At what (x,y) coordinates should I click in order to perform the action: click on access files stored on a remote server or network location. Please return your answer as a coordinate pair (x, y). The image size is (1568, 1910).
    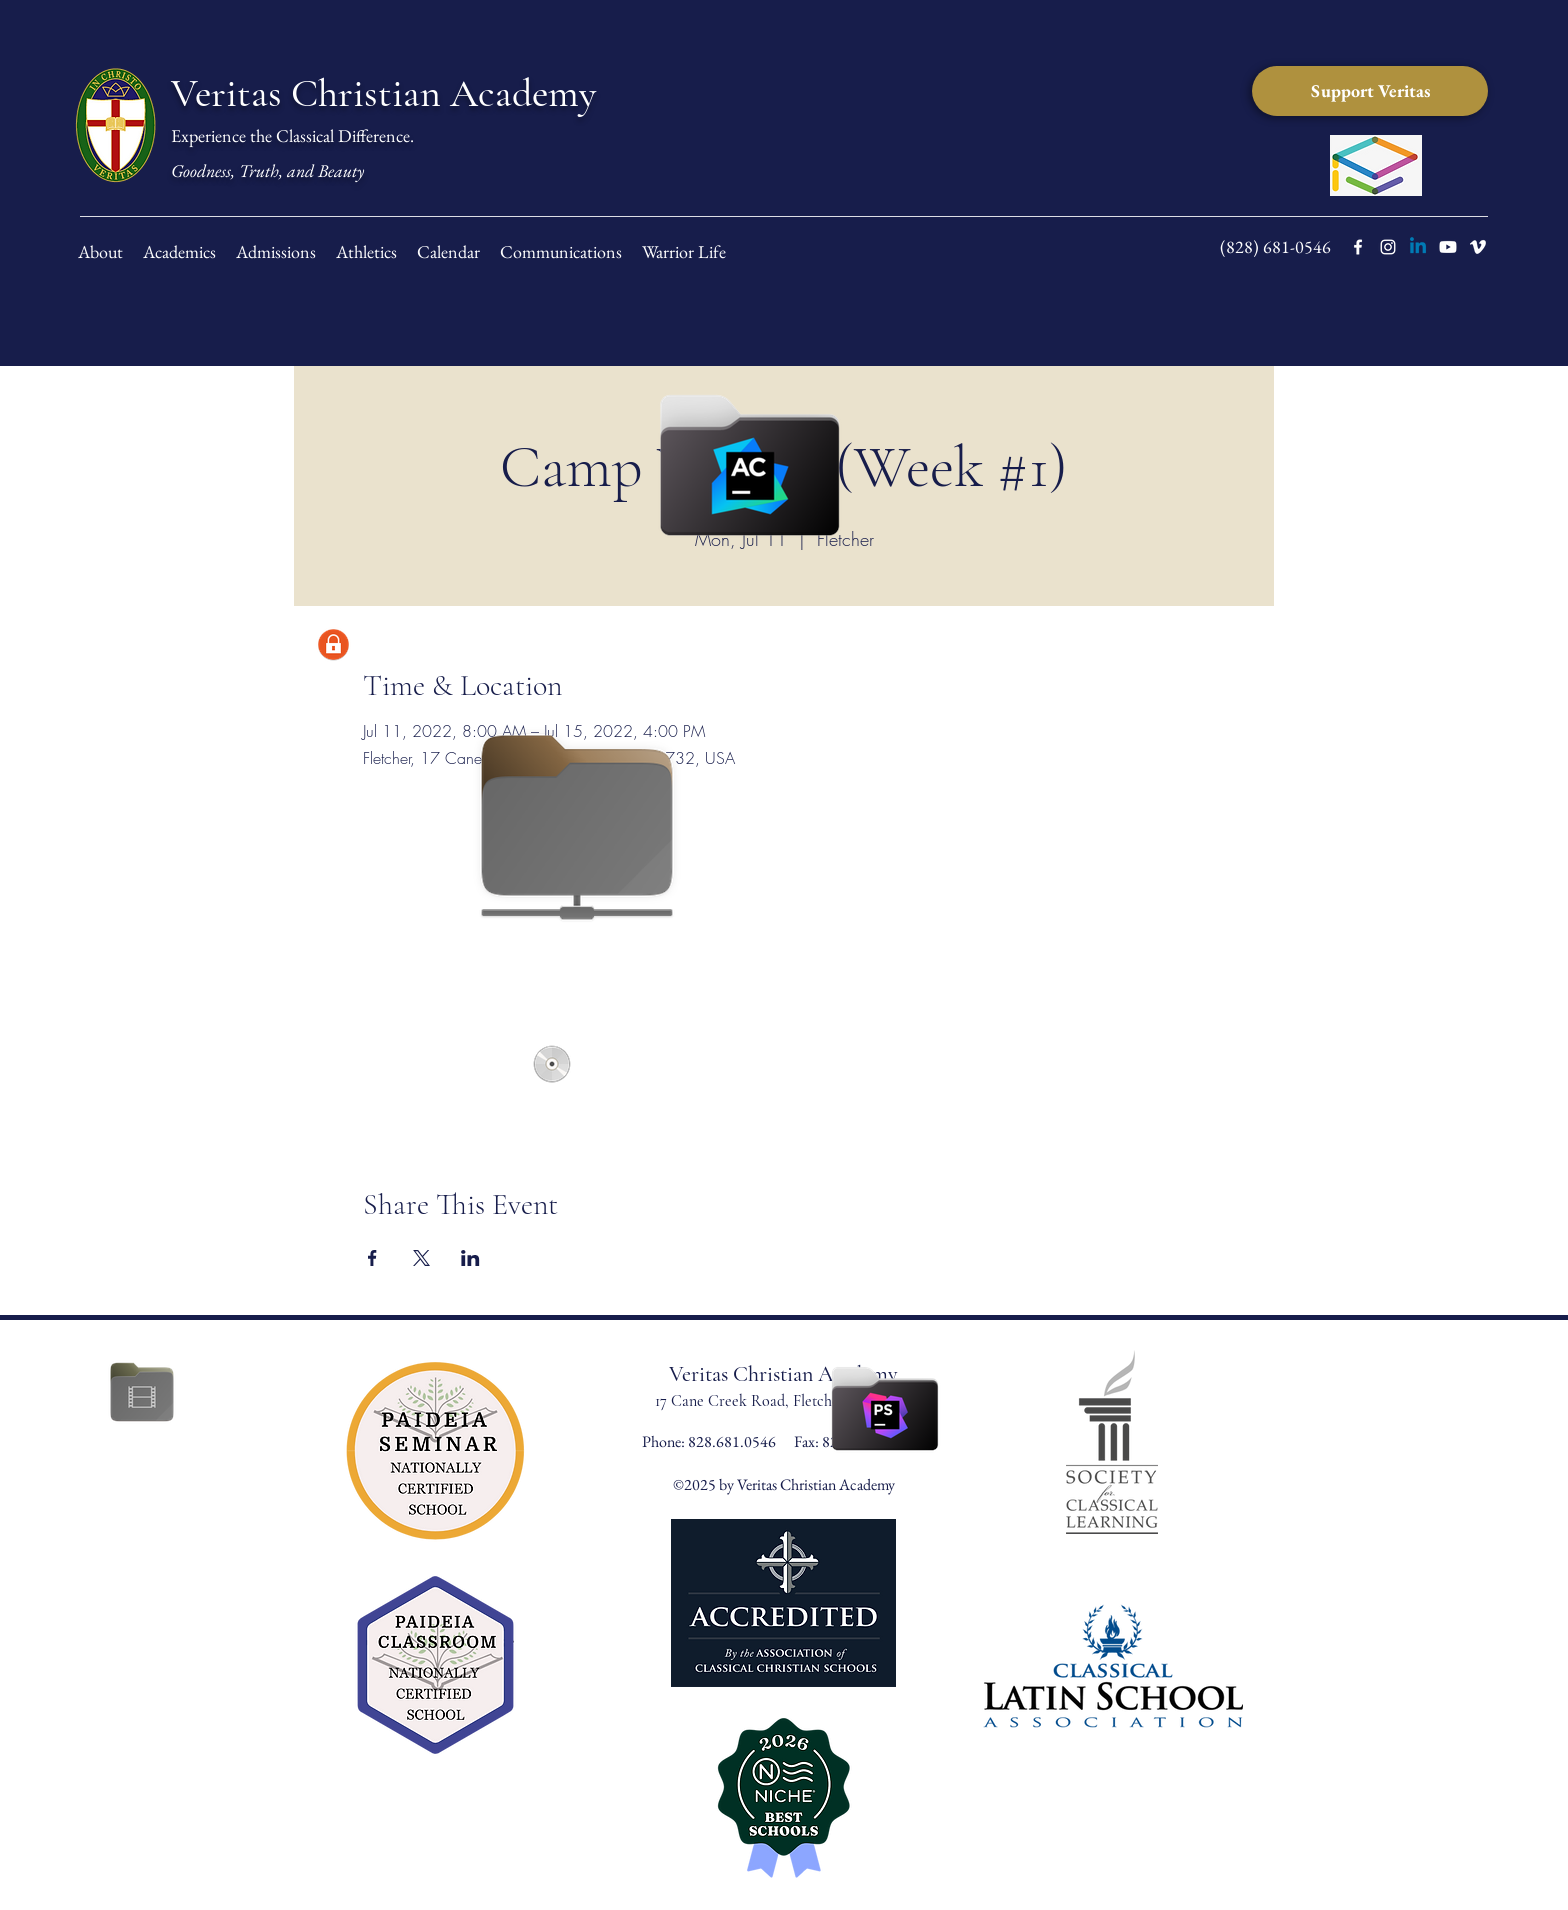
    Looking at the image, I should click on (577, 824).